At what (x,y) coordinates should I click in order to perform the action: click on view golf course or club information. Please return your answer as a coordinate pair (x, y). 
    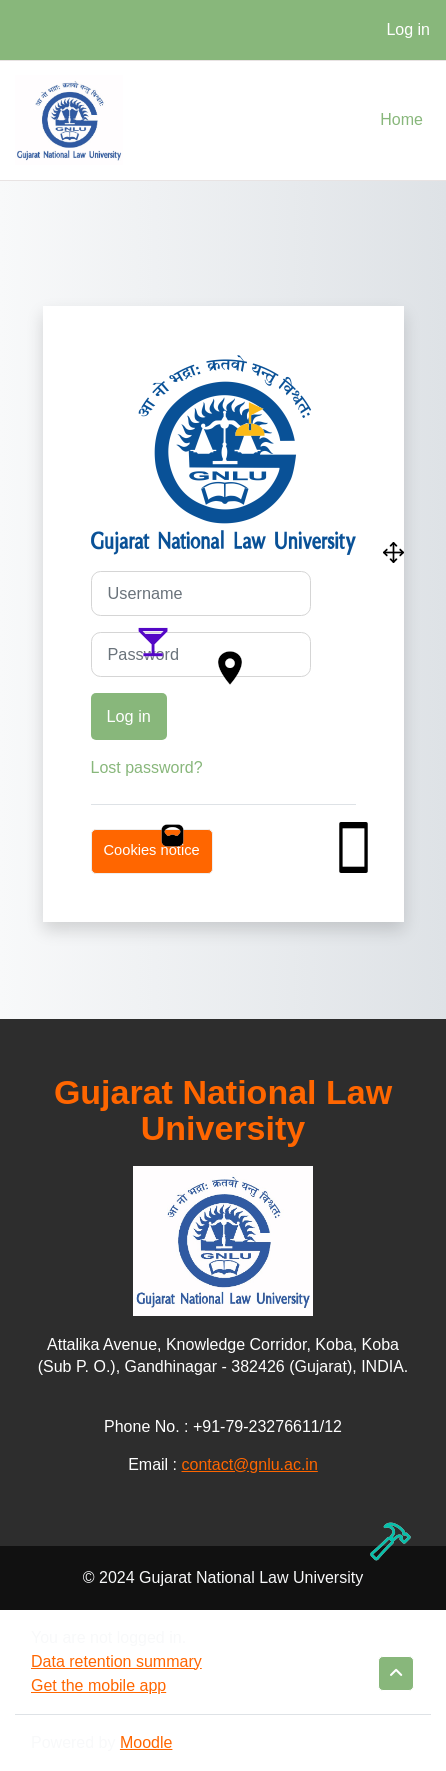
    Looking at the image, I should click on (250, 419).